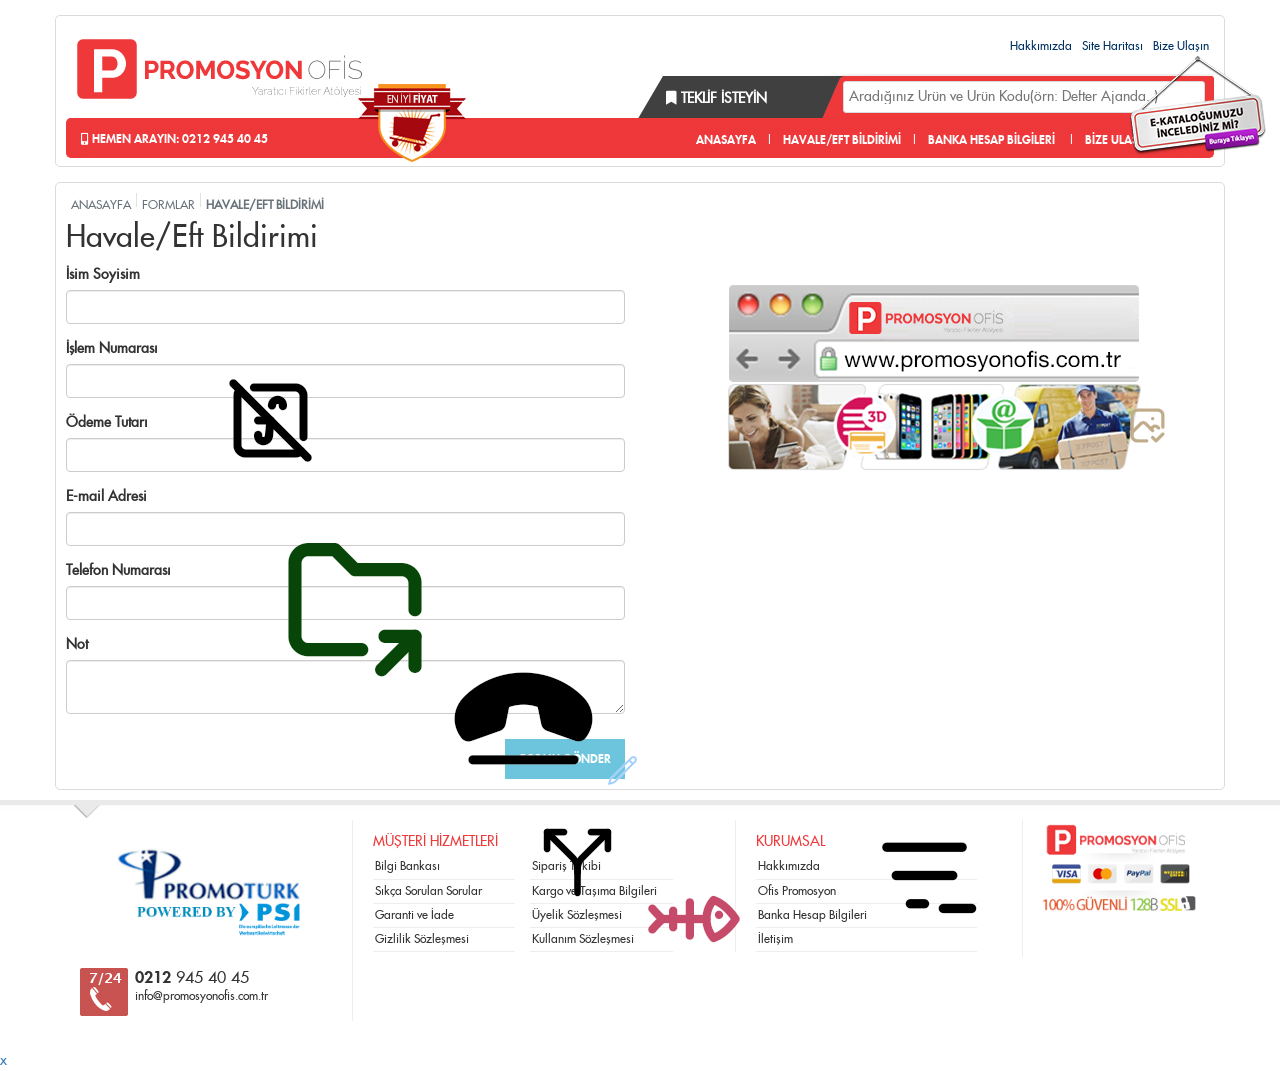 The width and height of the screenshot is (1280, 1071). What do you see at coordinates (1147, 425) in the screenshot?
I see `photo successfully uploaded` at bounding box center [1147, 425].